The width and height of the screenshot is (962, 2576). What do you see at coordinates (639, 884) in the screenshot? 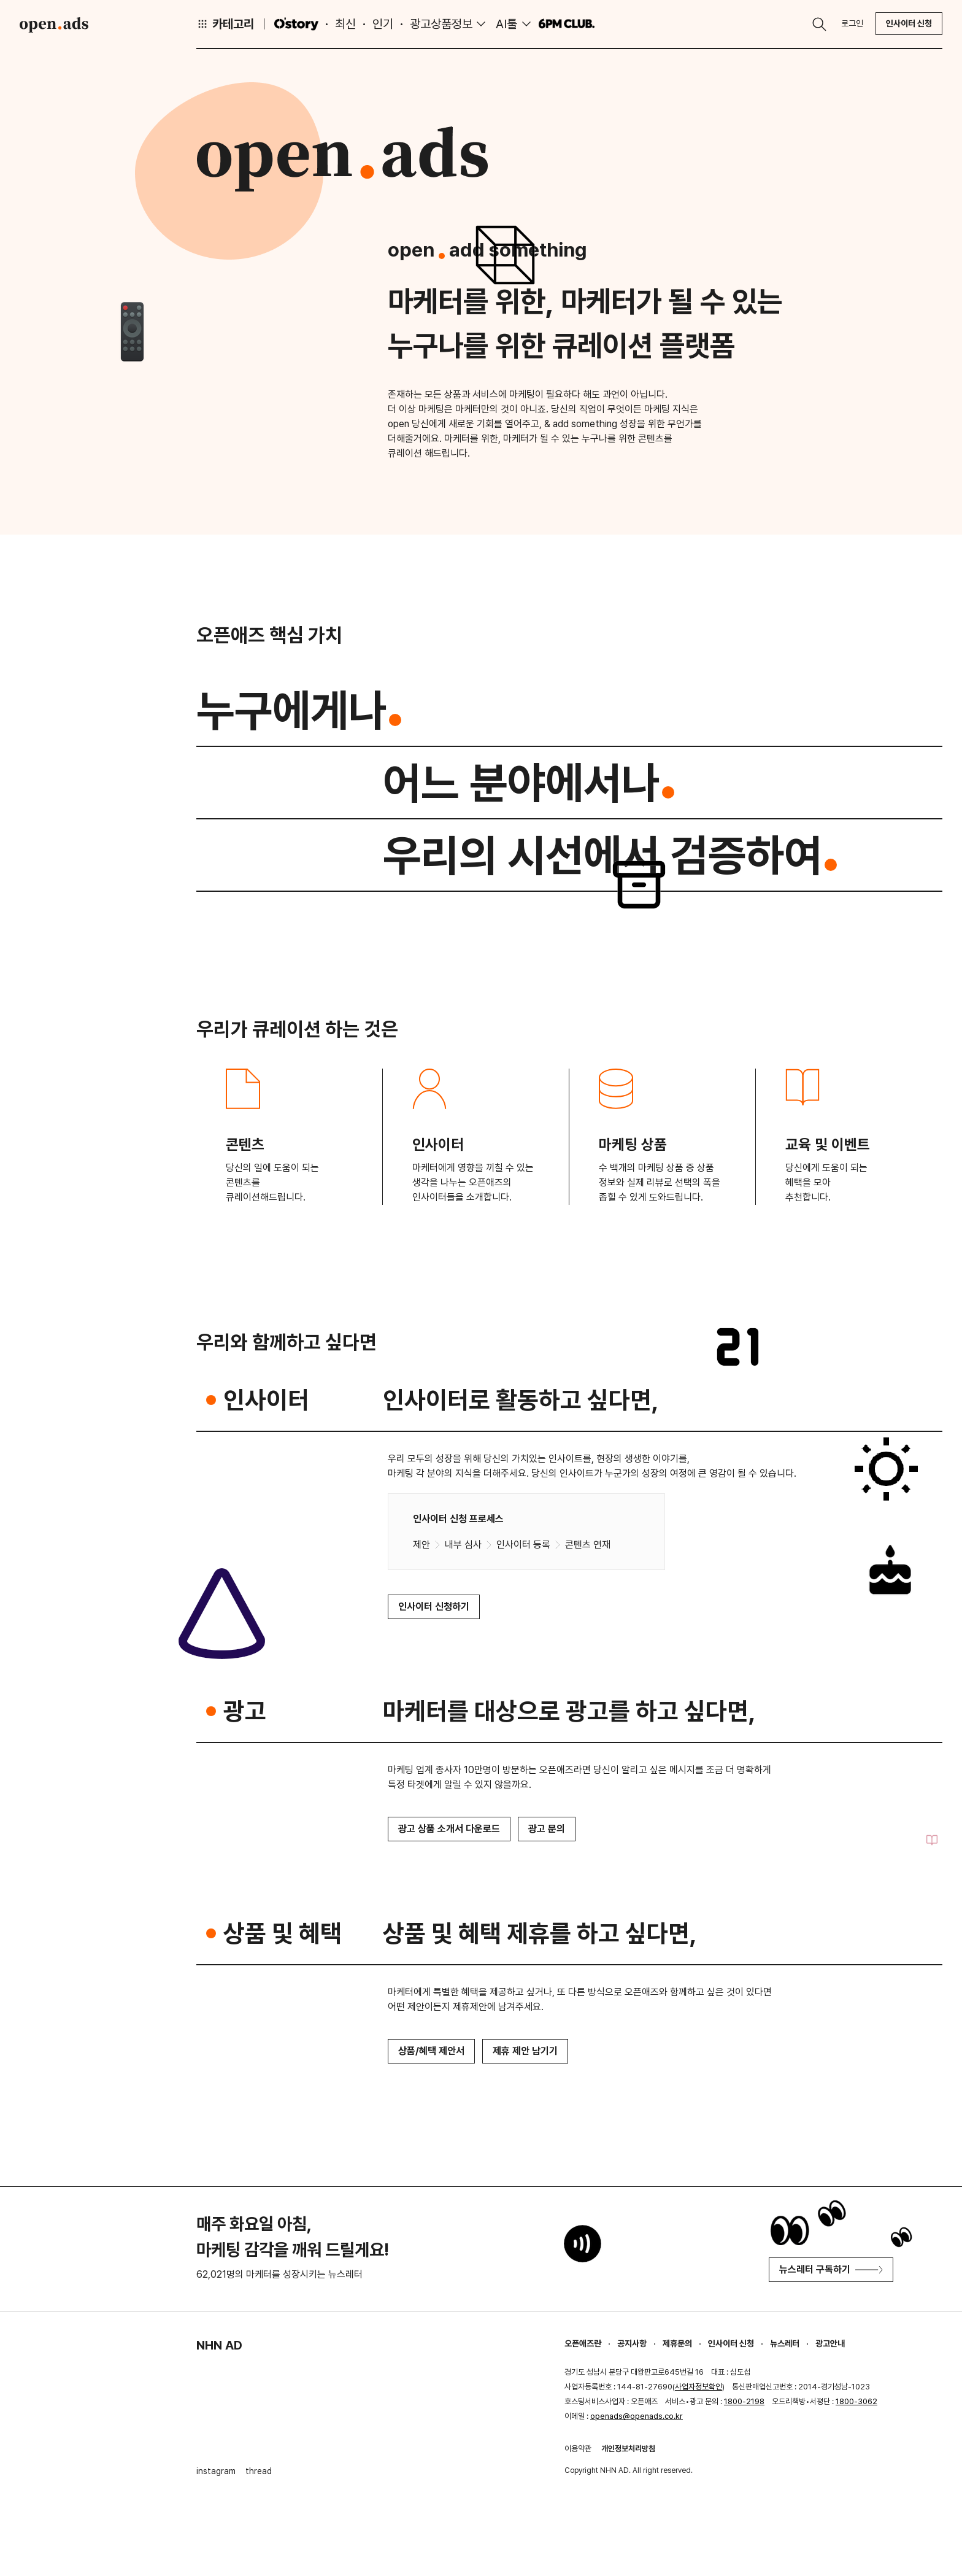
I see `archive this item` at bounding box center [639, 884].